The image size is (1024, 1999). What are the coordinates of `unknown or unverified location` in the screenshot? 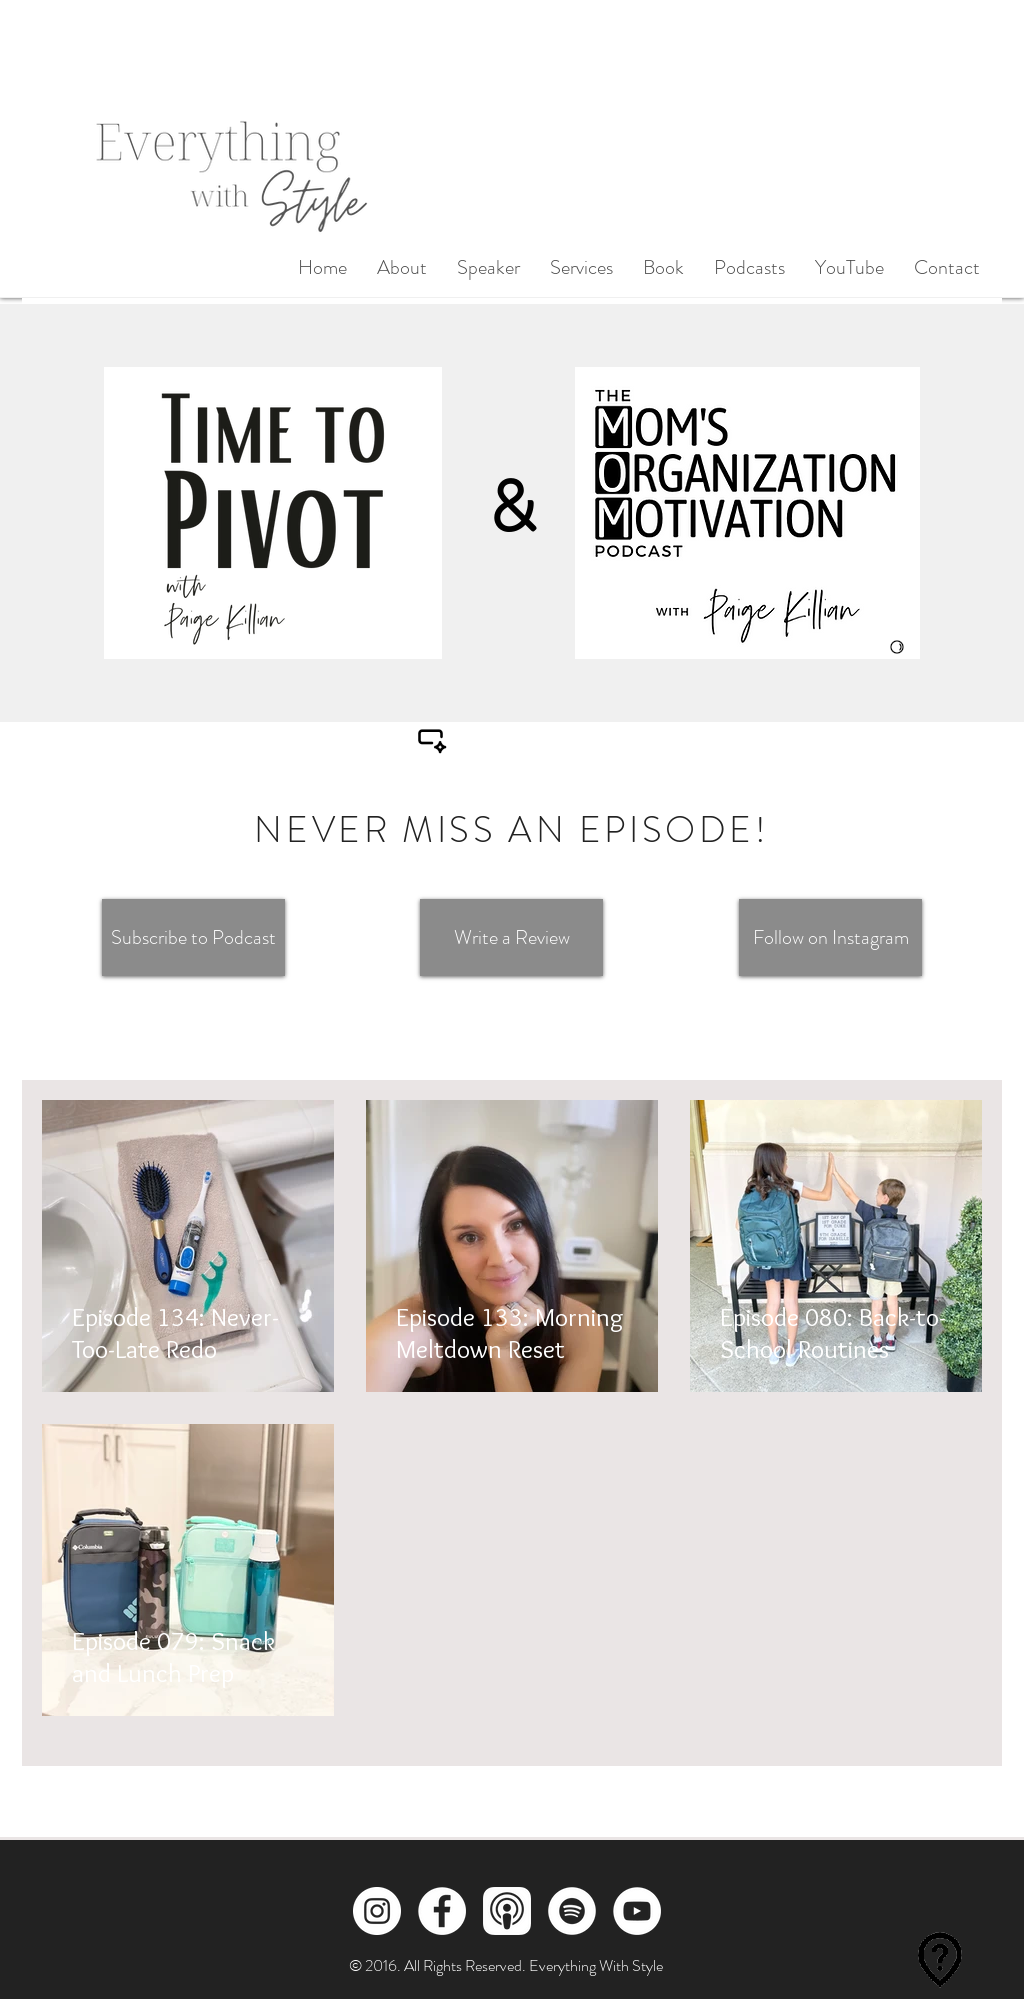 It's located at (940, 1960).